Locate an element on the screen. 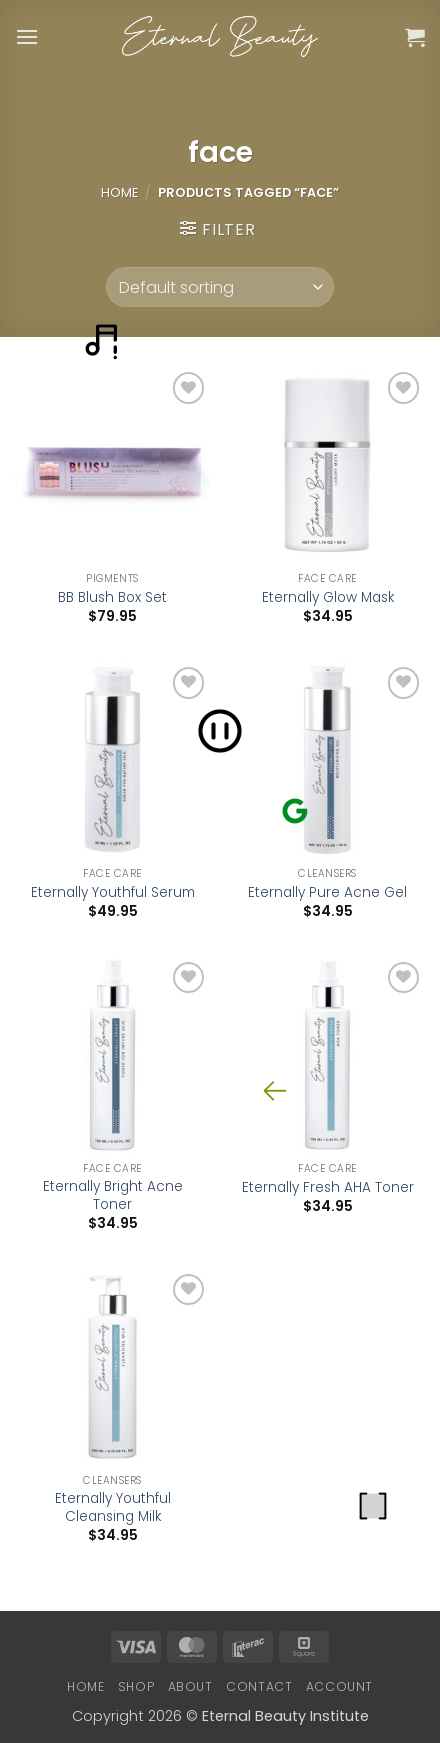 The width and height of the screenshot is (440, 1743). sign in with Google is located at coordinates (295, 811).